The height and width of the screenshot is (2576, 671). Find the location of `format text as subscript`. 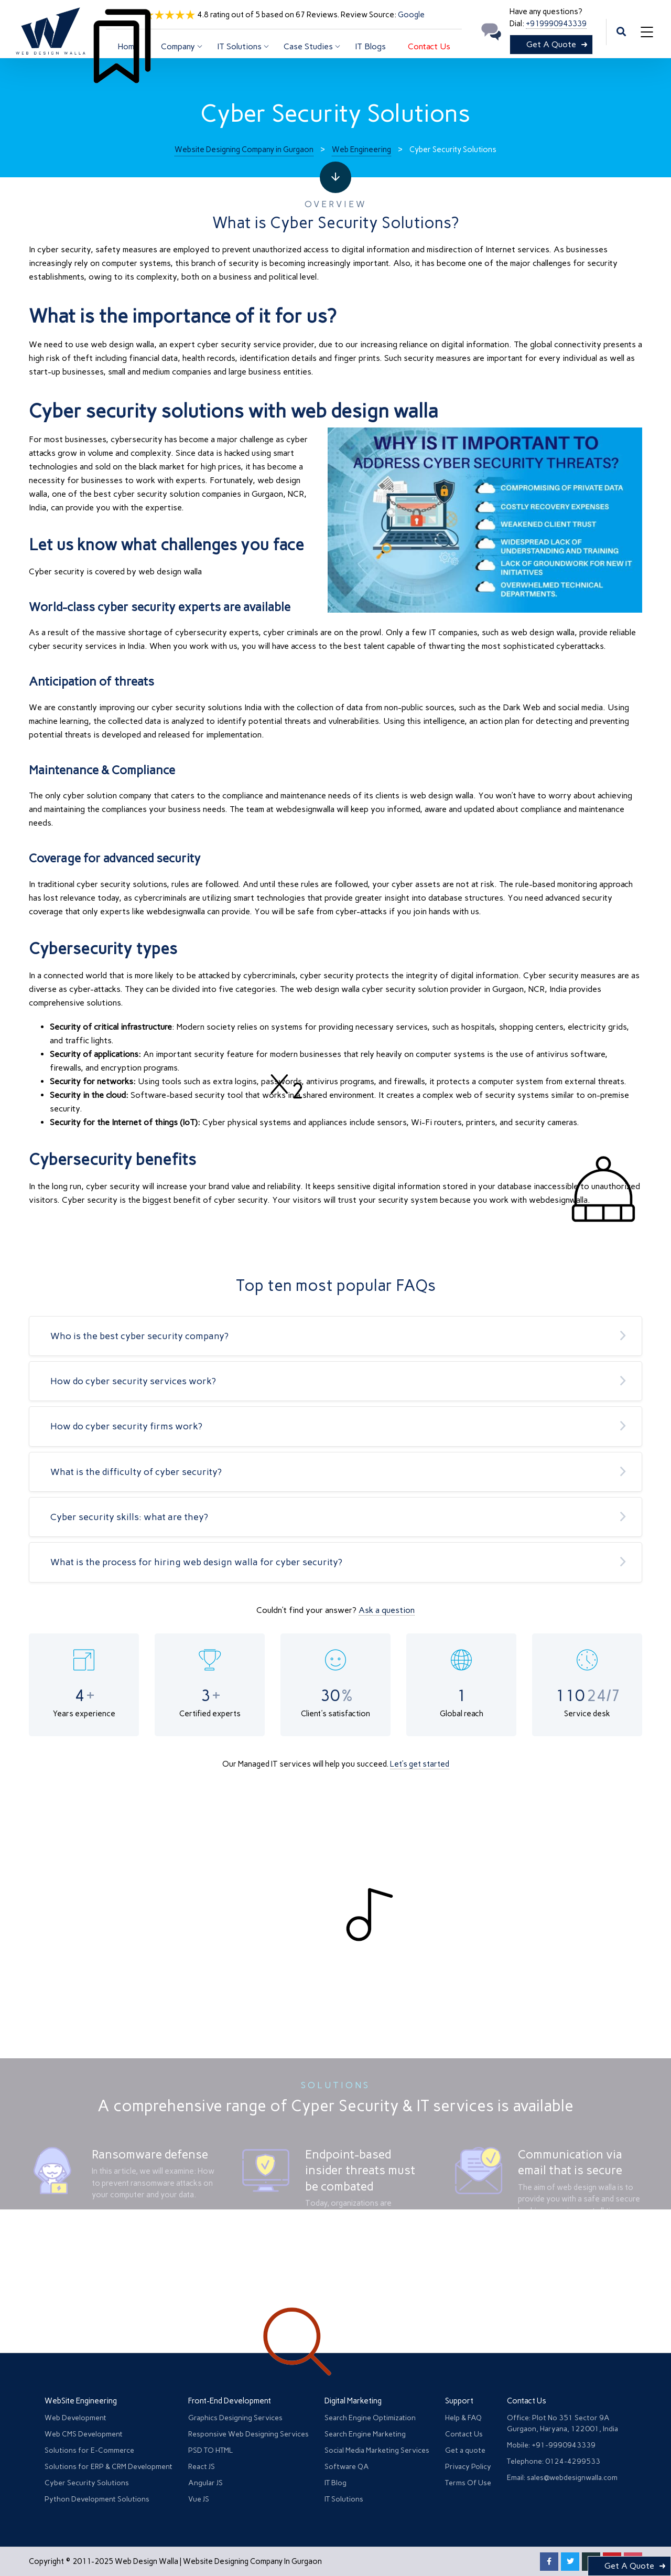

format text as subscript is located at coordinates (285, 1086).